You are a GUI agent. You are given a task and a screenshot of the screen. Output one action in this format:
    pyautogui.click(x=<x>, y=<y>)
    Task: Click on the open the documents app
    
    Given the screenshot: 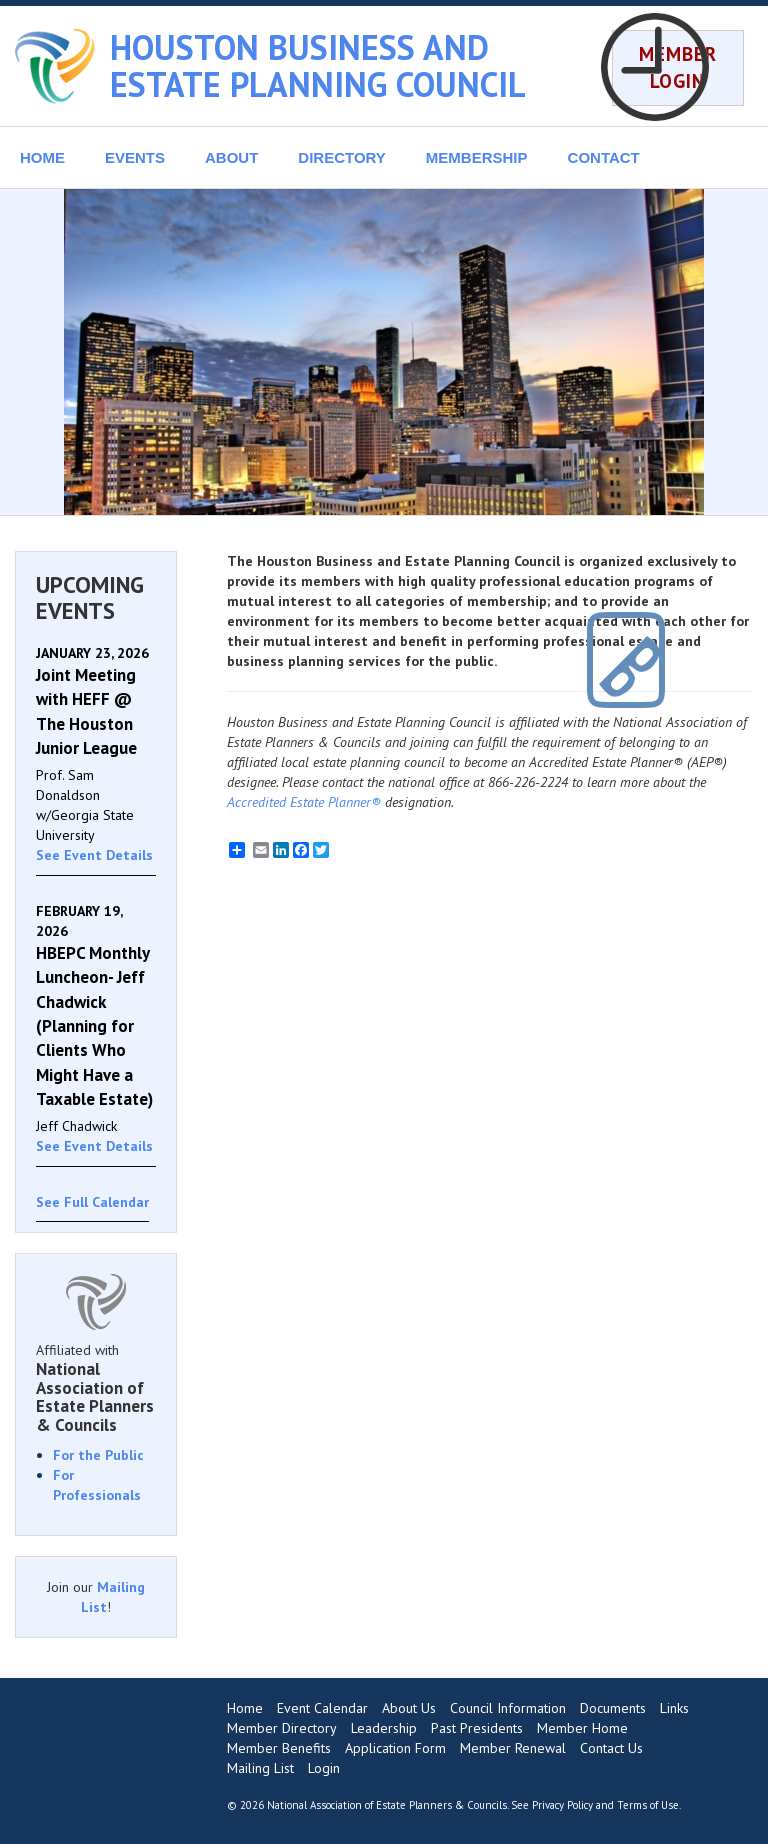 What is the action you would take?
    pyautogui.click(x=629, y=660)
    